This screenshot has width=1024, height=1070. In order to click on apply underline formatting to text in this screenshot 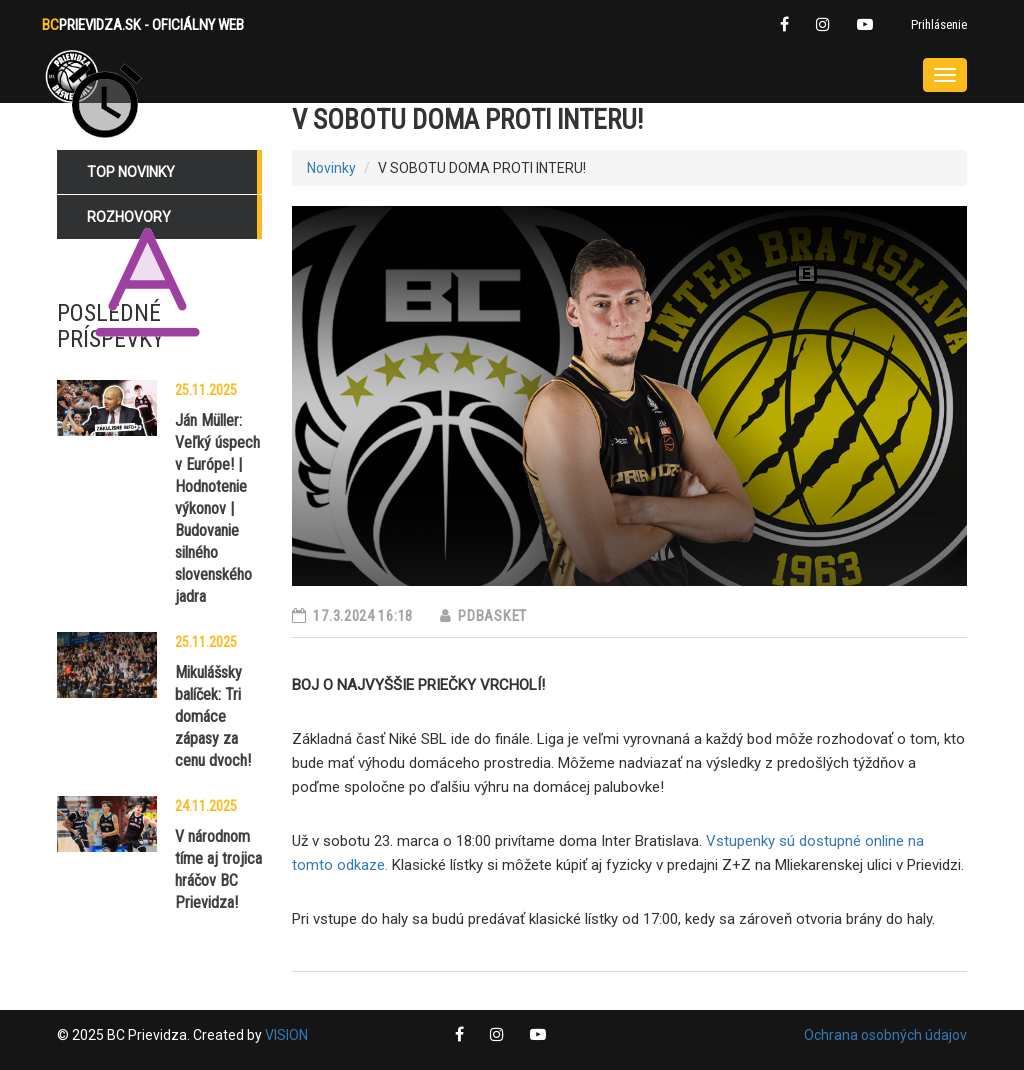, I will do `click(147, 284)`.